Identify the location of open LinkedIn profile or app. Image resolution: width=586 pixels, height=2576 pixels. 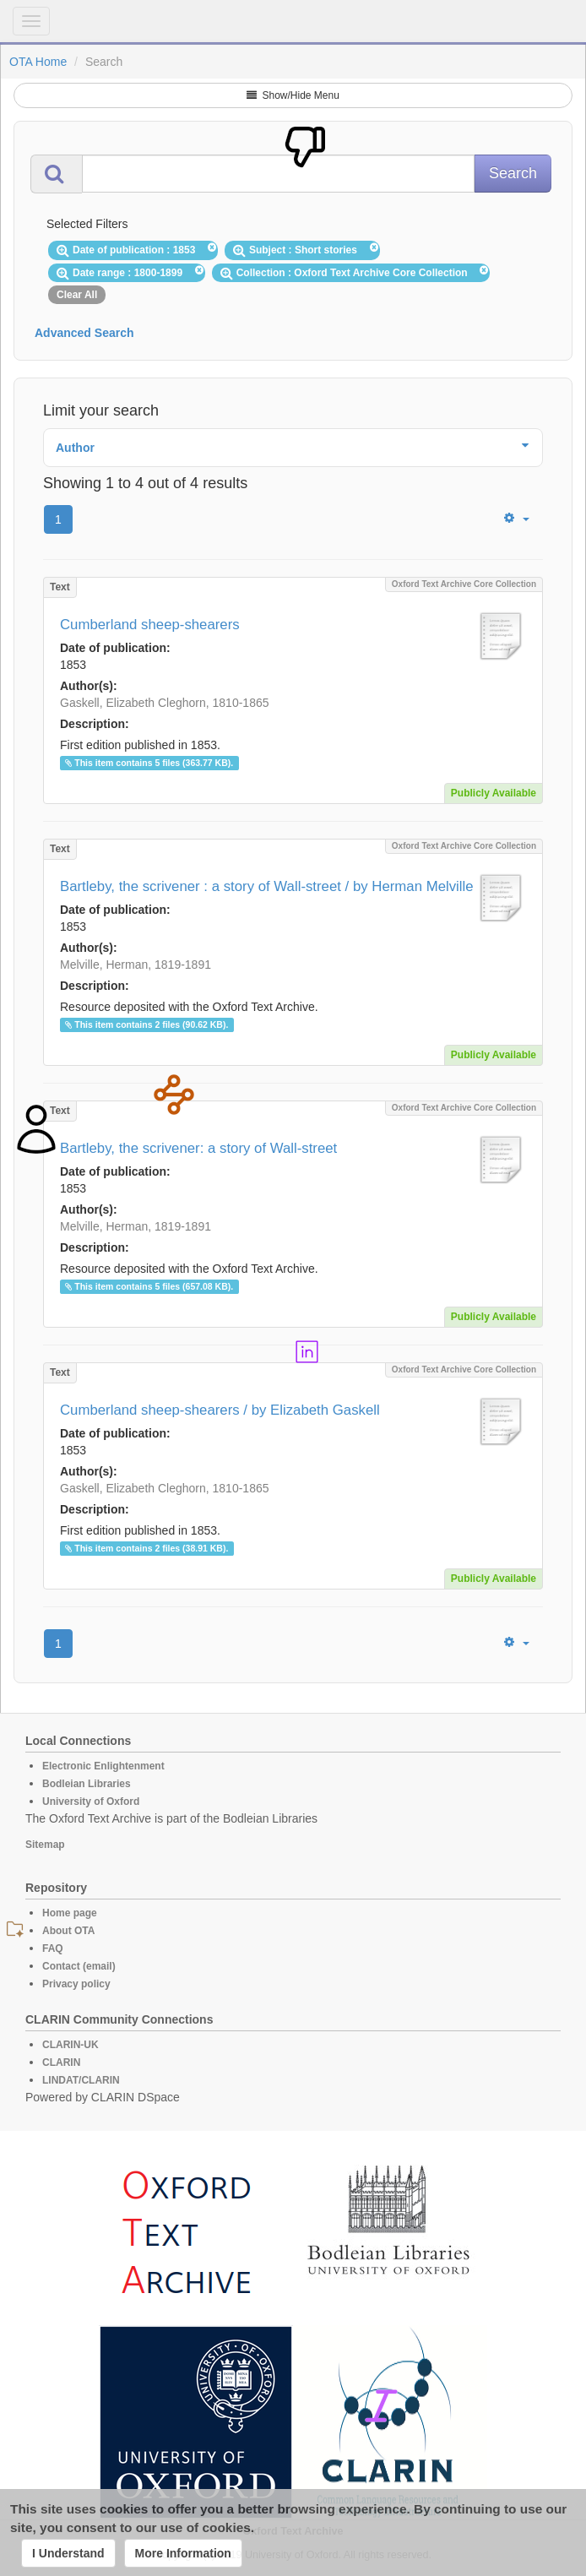
(307, 1351).